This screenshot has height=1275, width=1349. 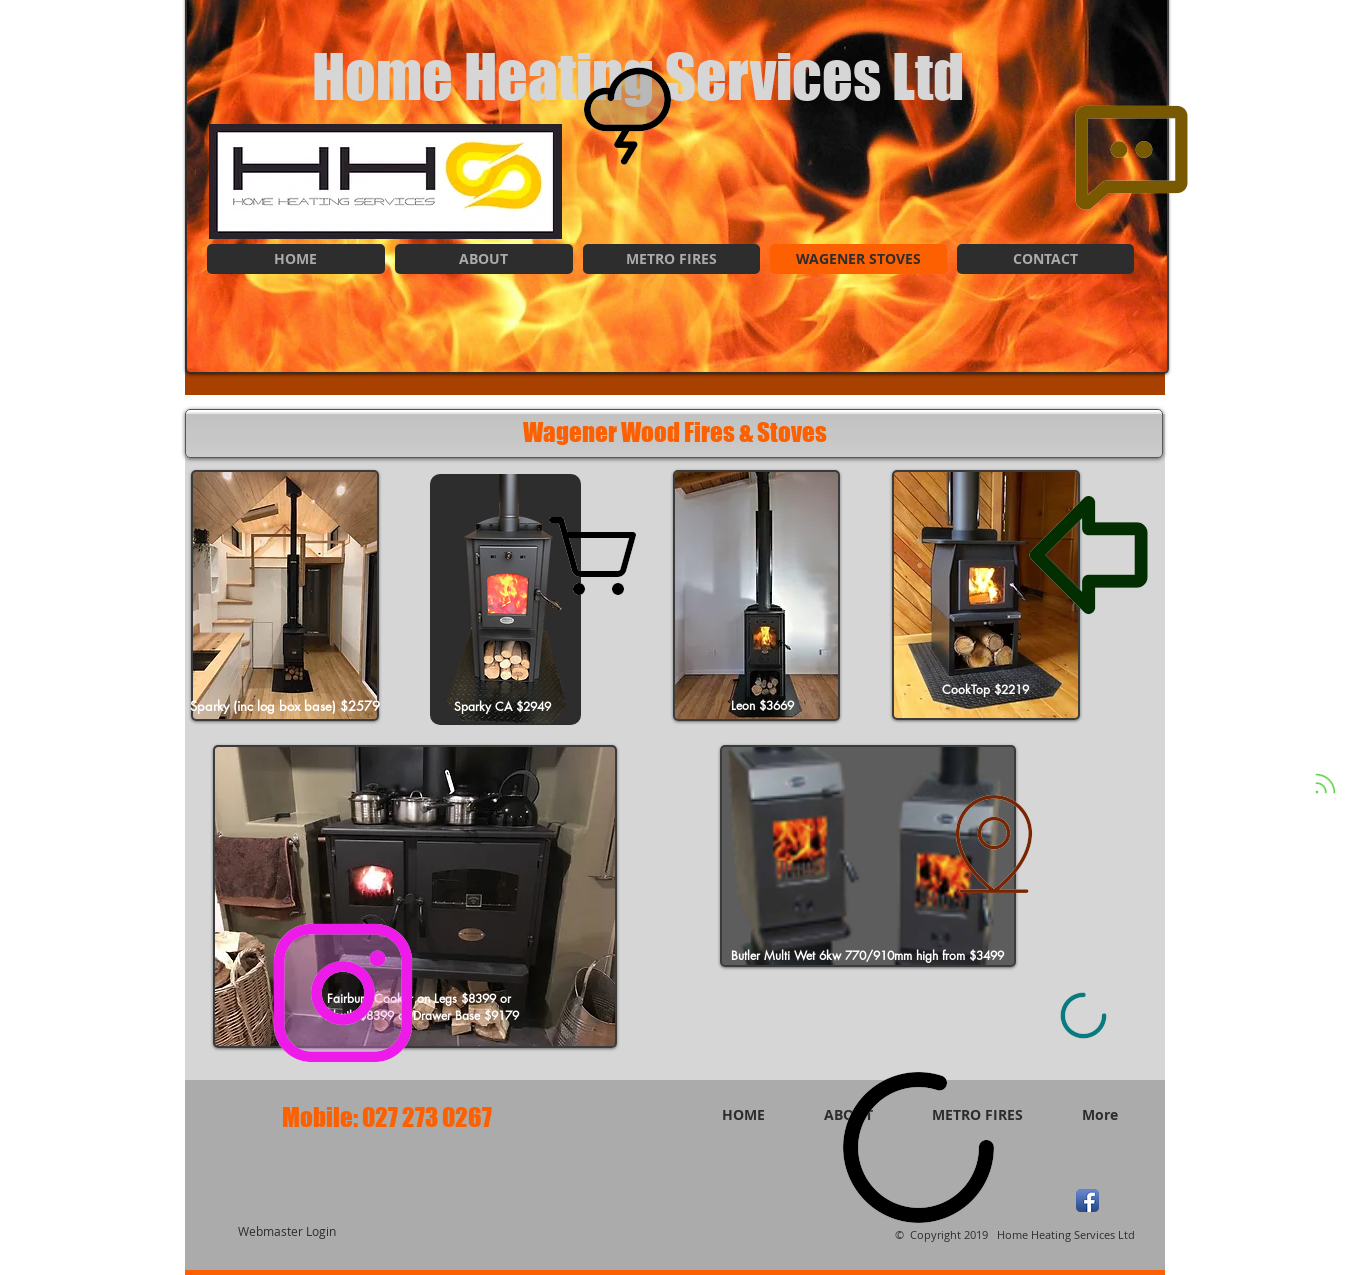 What do you see at coordinates (627, 114) in the screenshot?
I see `indicates thunderstorm or severe weather conditions` at bounding box center [627, 114].